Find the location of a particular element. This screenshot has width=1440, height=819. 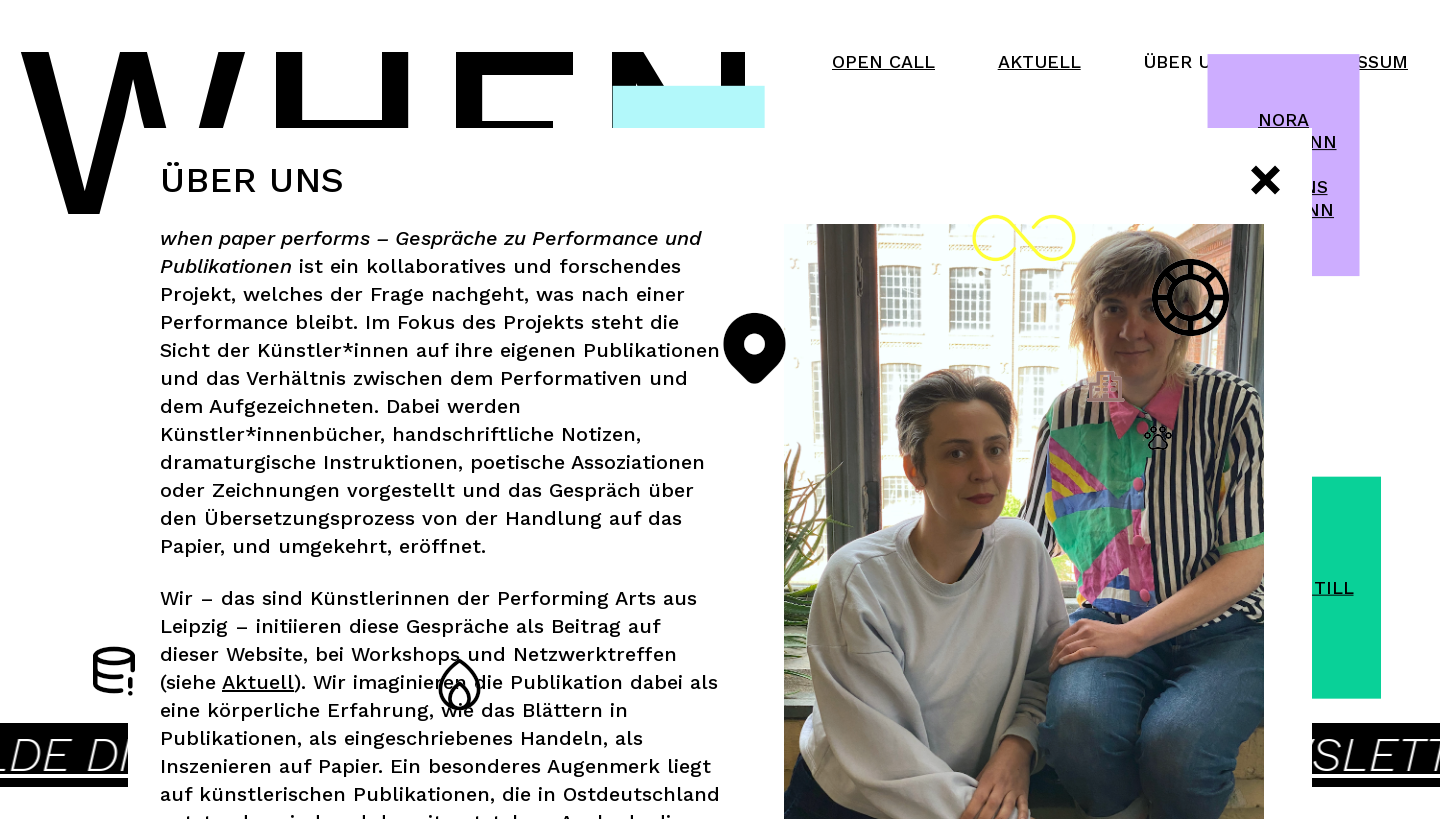

database error or warning status is located at coordinates (114, 670).